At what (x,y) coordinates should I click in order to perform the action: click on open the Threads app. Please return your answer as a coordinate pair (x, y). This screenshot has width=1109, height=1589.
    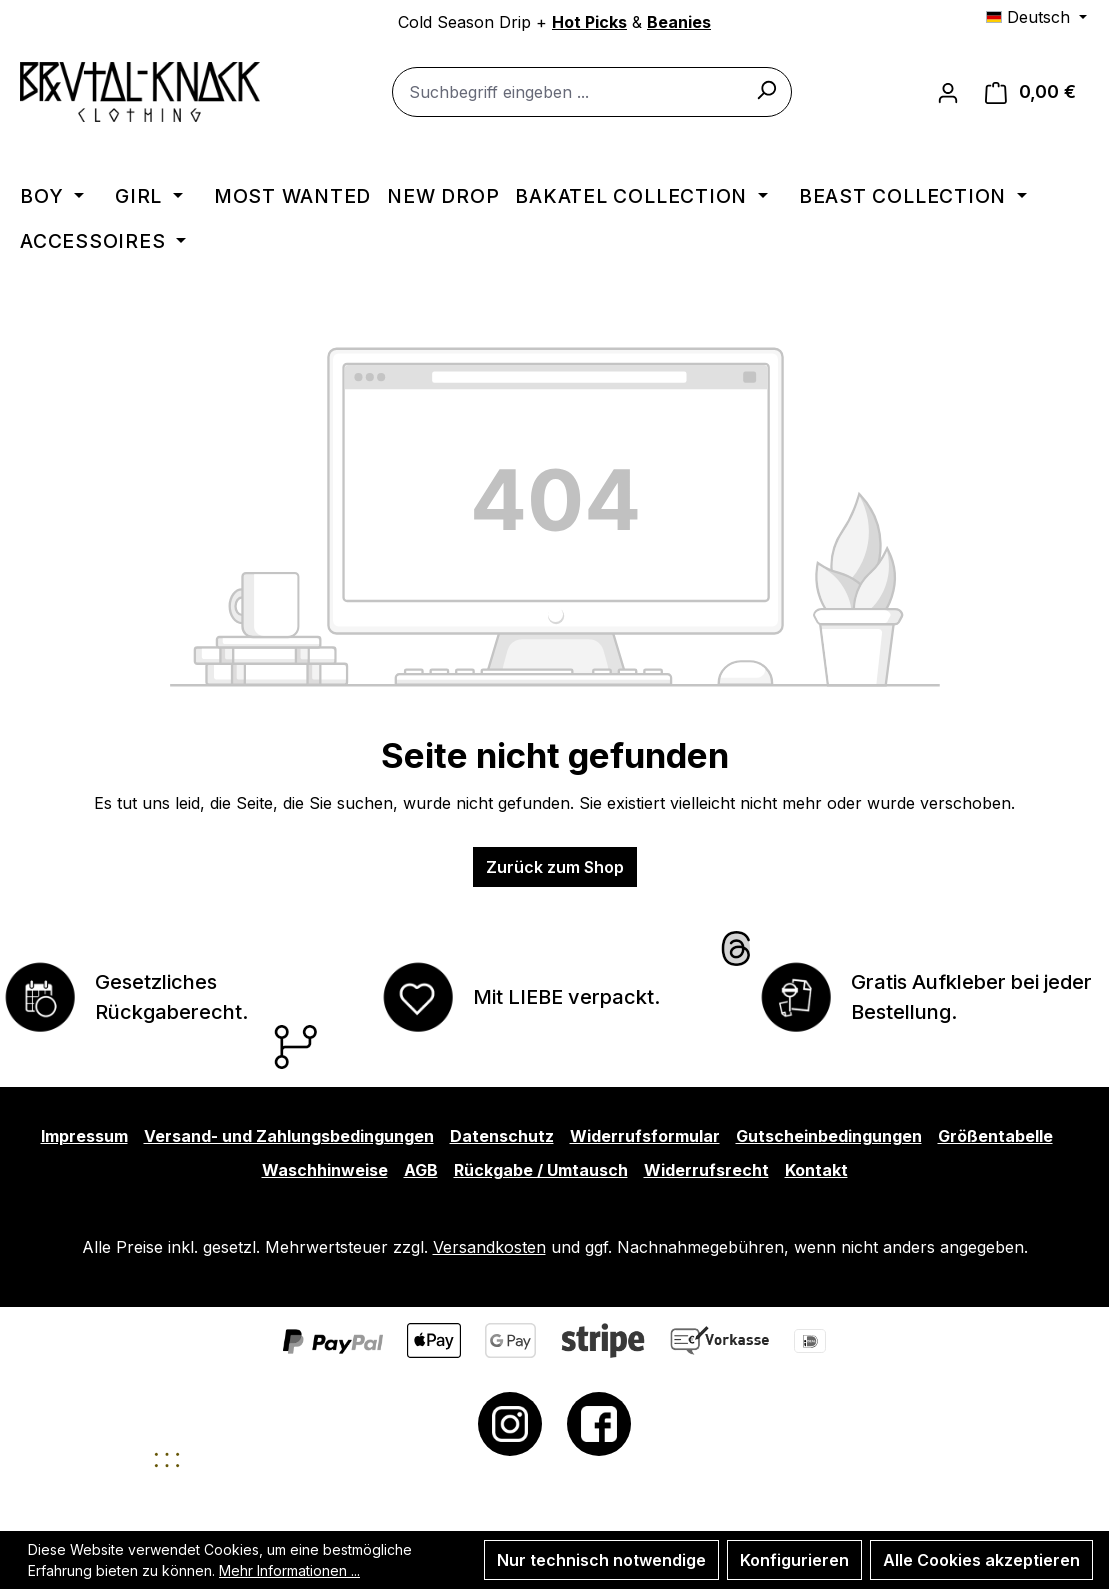
    Looking at the image, I should click on (736, 948).